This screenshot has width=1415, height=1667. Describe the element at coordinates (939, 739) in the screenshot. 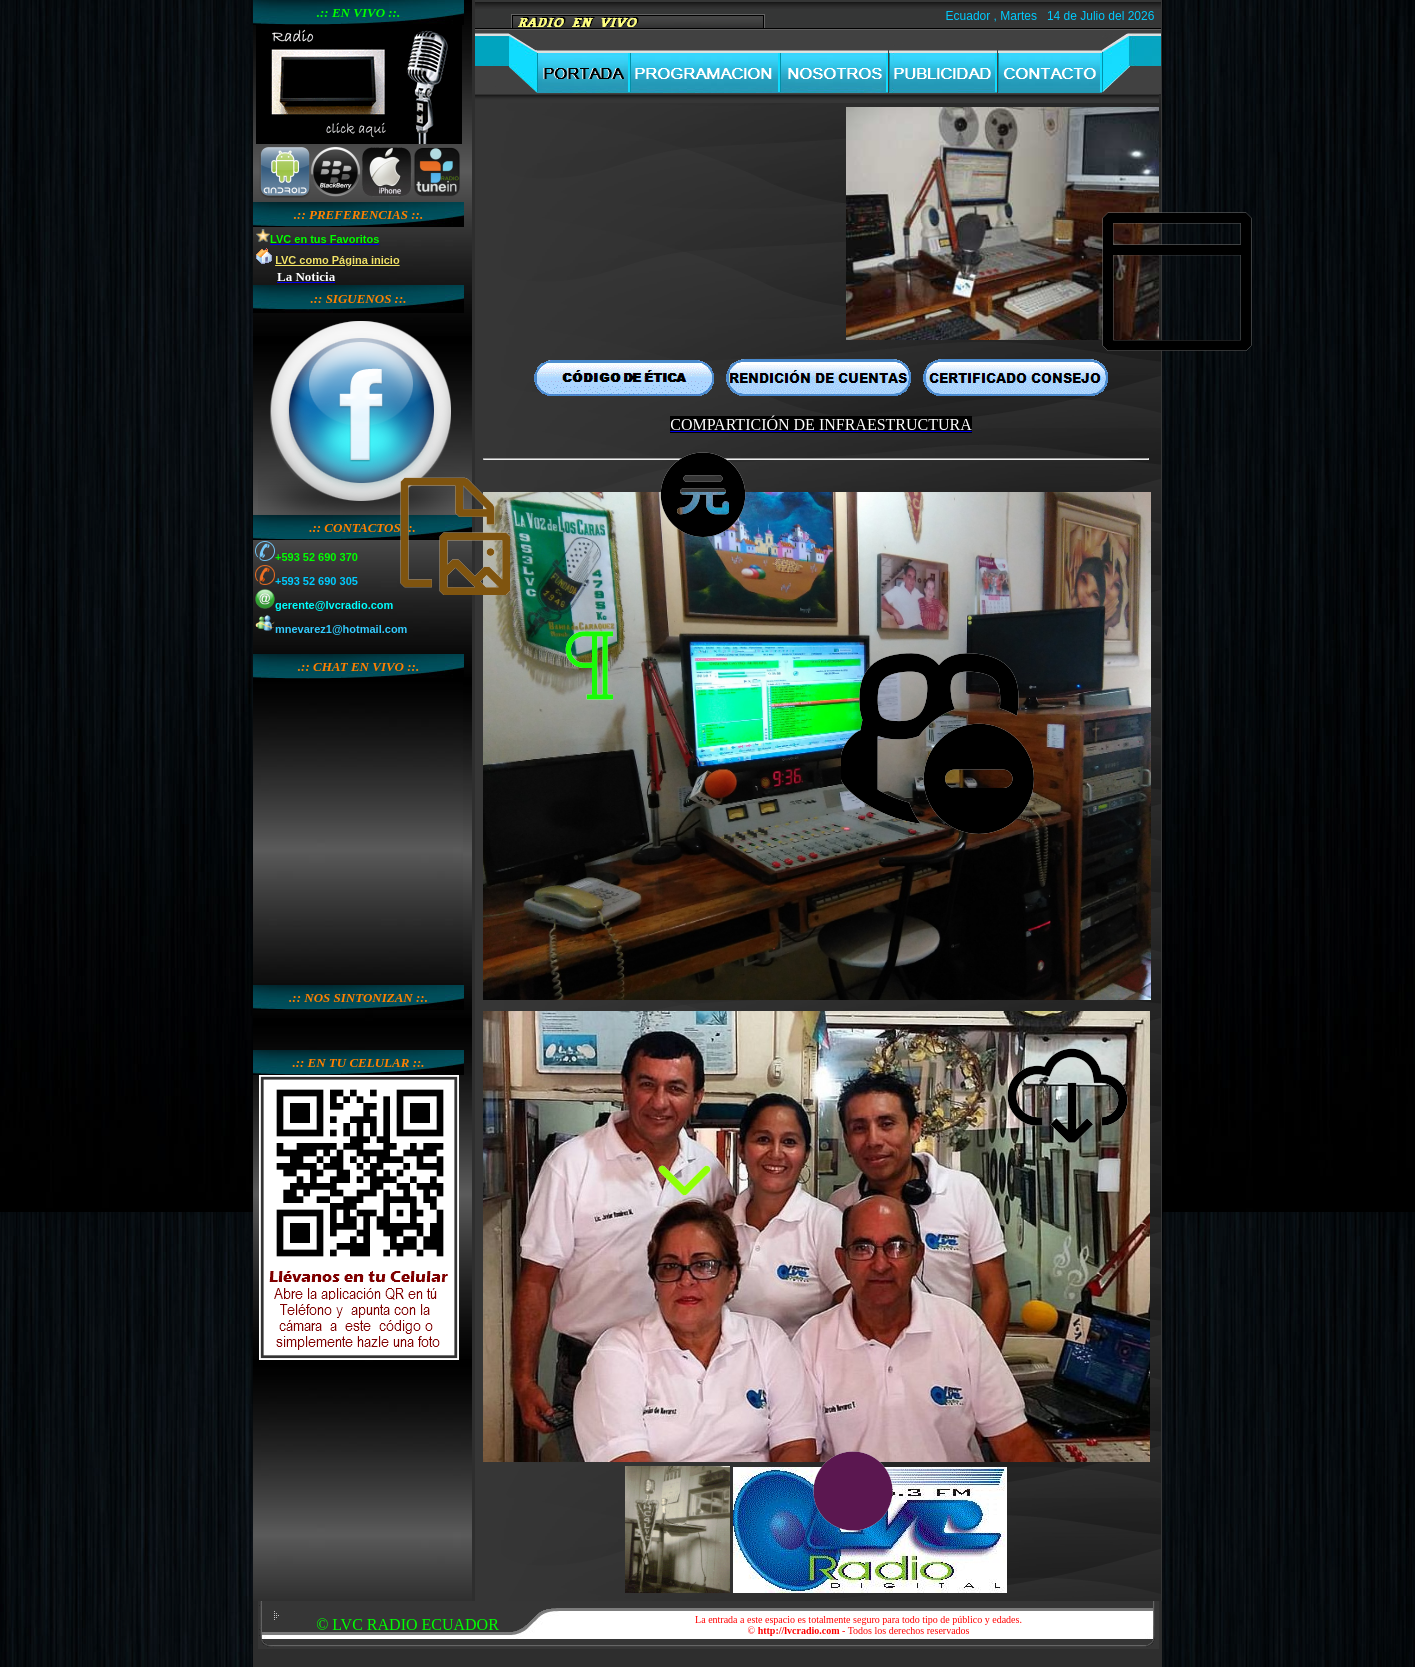

I see `github copilot is blocked or disabled` at that location.